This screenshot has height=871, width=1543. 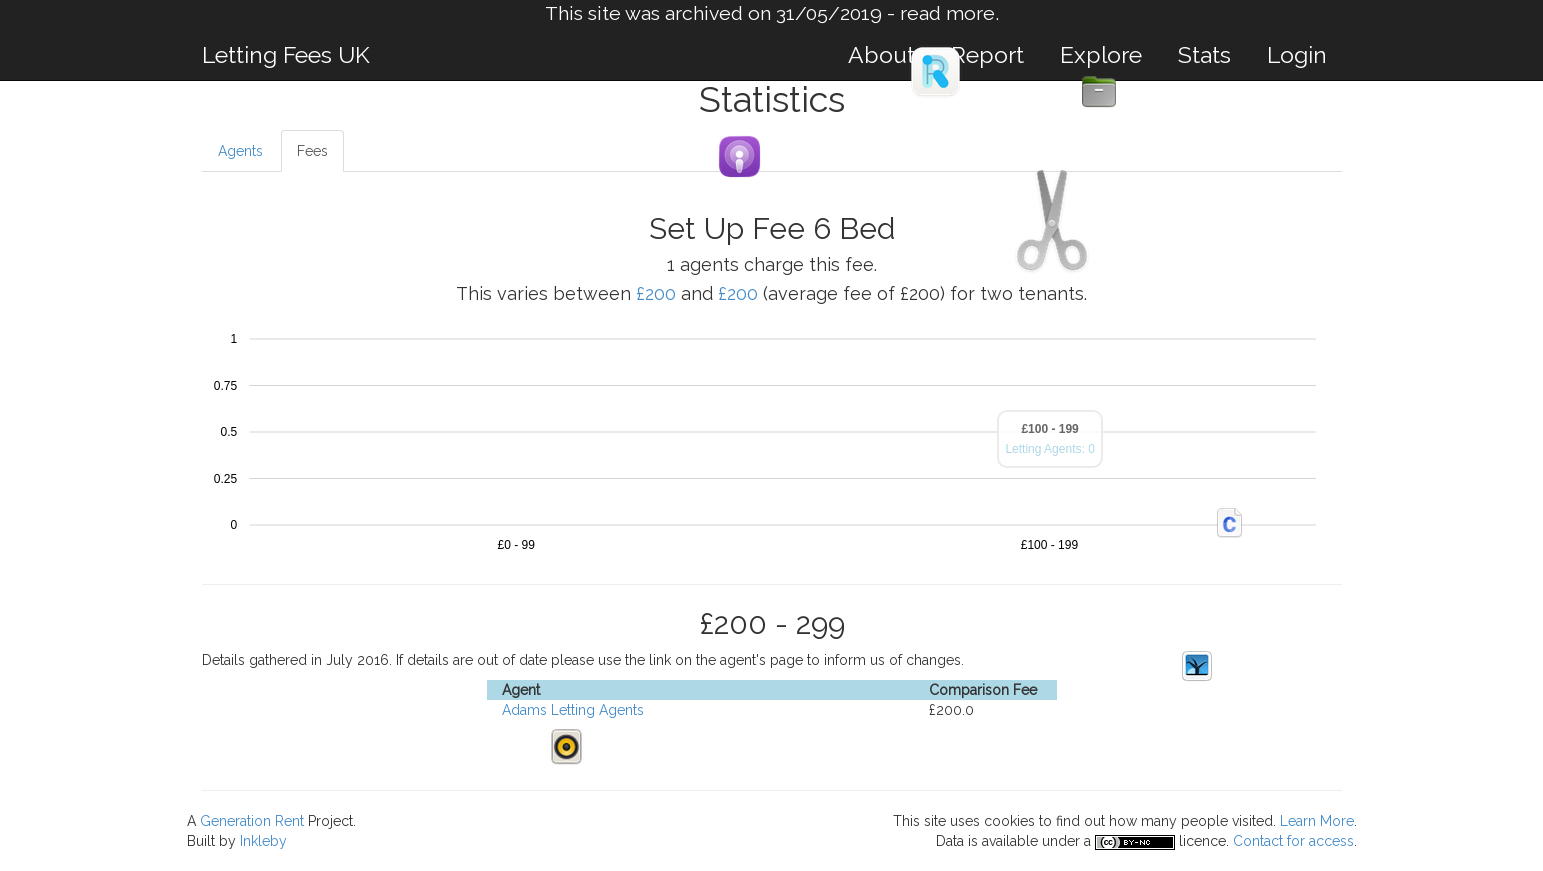 What do you see at coordinates (739, 156) in the screenshot?
I see `open the podcasts app` at bounding box center [739, 156].